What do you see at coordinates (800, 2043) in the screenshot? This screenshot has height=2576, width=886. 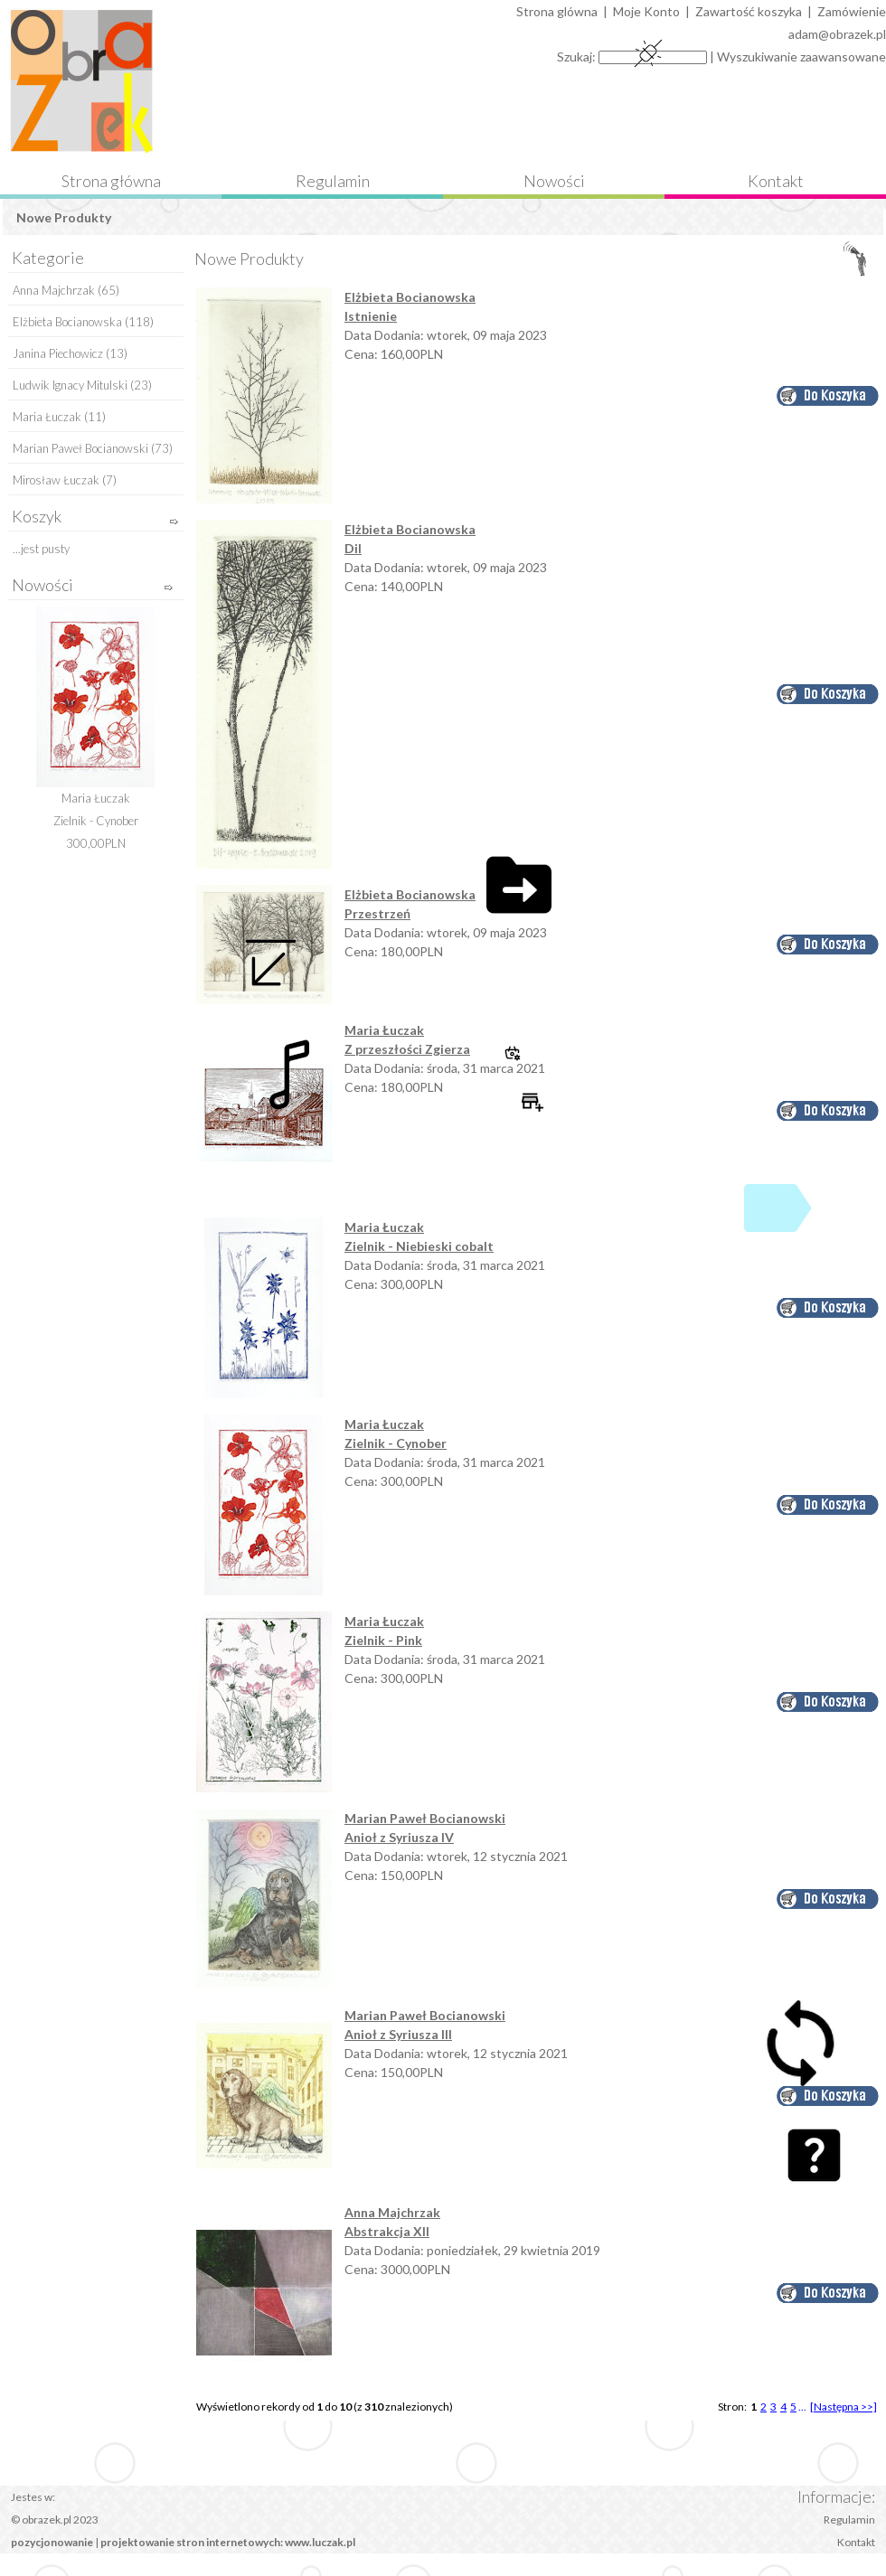 I see `repeat or loop playback` at bounding box center [800, 2043].